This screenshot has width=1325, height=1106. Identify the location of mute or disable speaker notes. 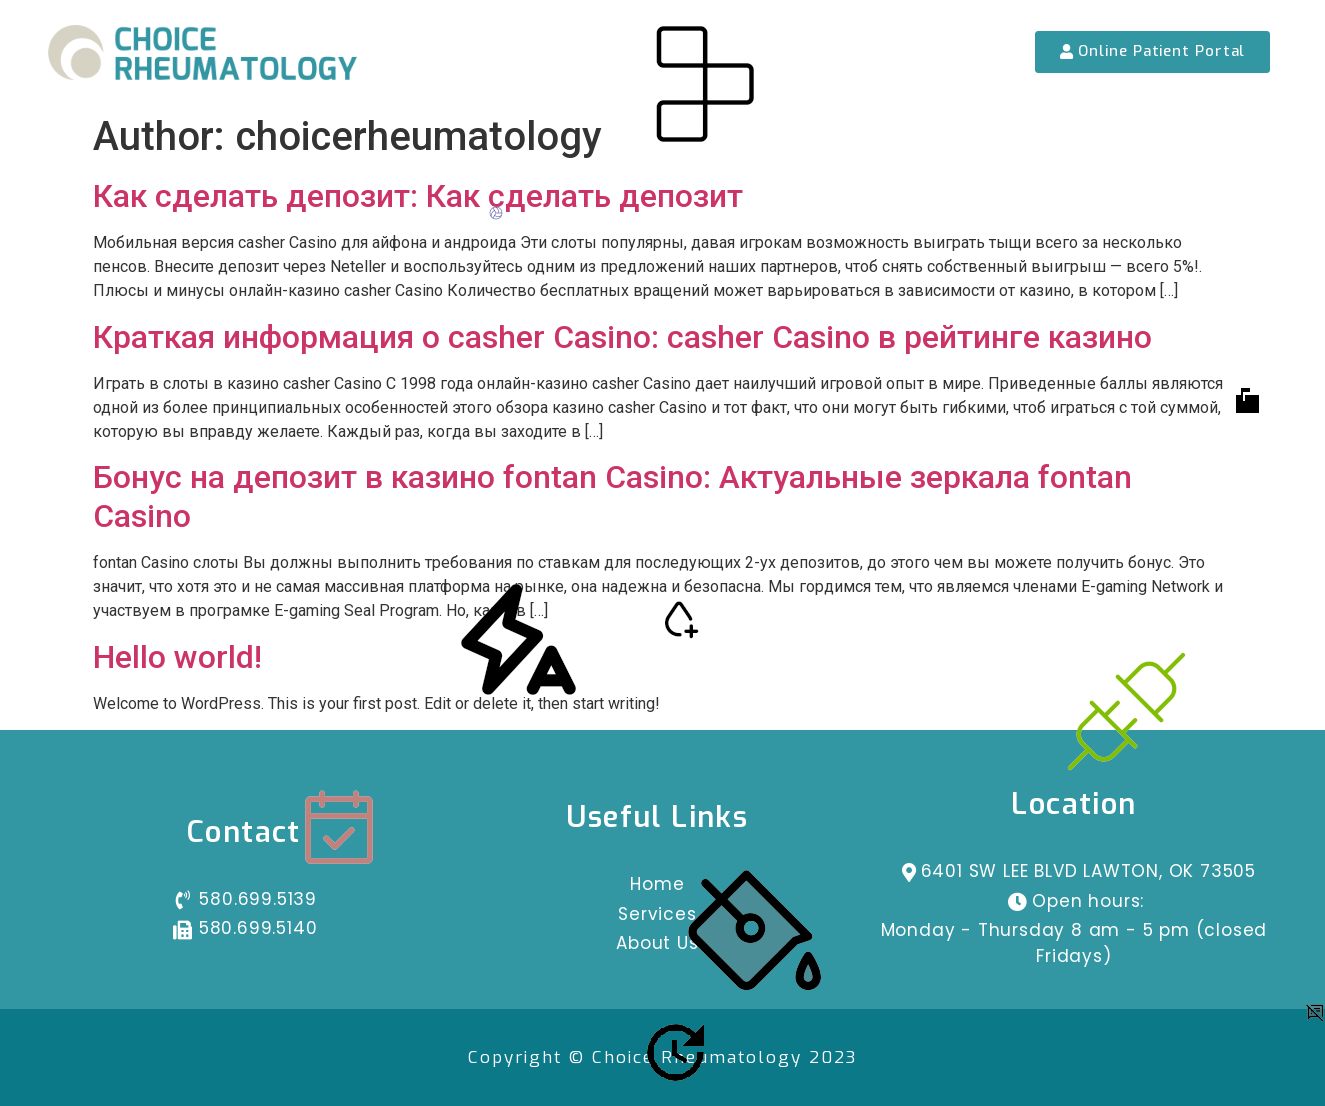
(1315, 1012).